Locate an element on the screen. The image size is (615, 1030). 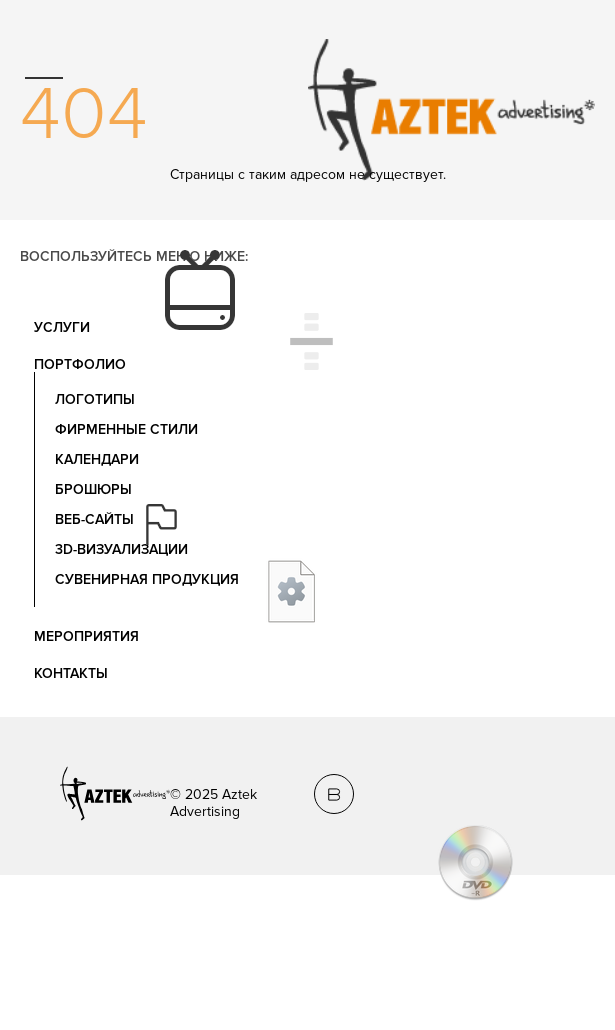
indicates a blank DVD-R disc ready for burning is located at coordinates (475, 863).